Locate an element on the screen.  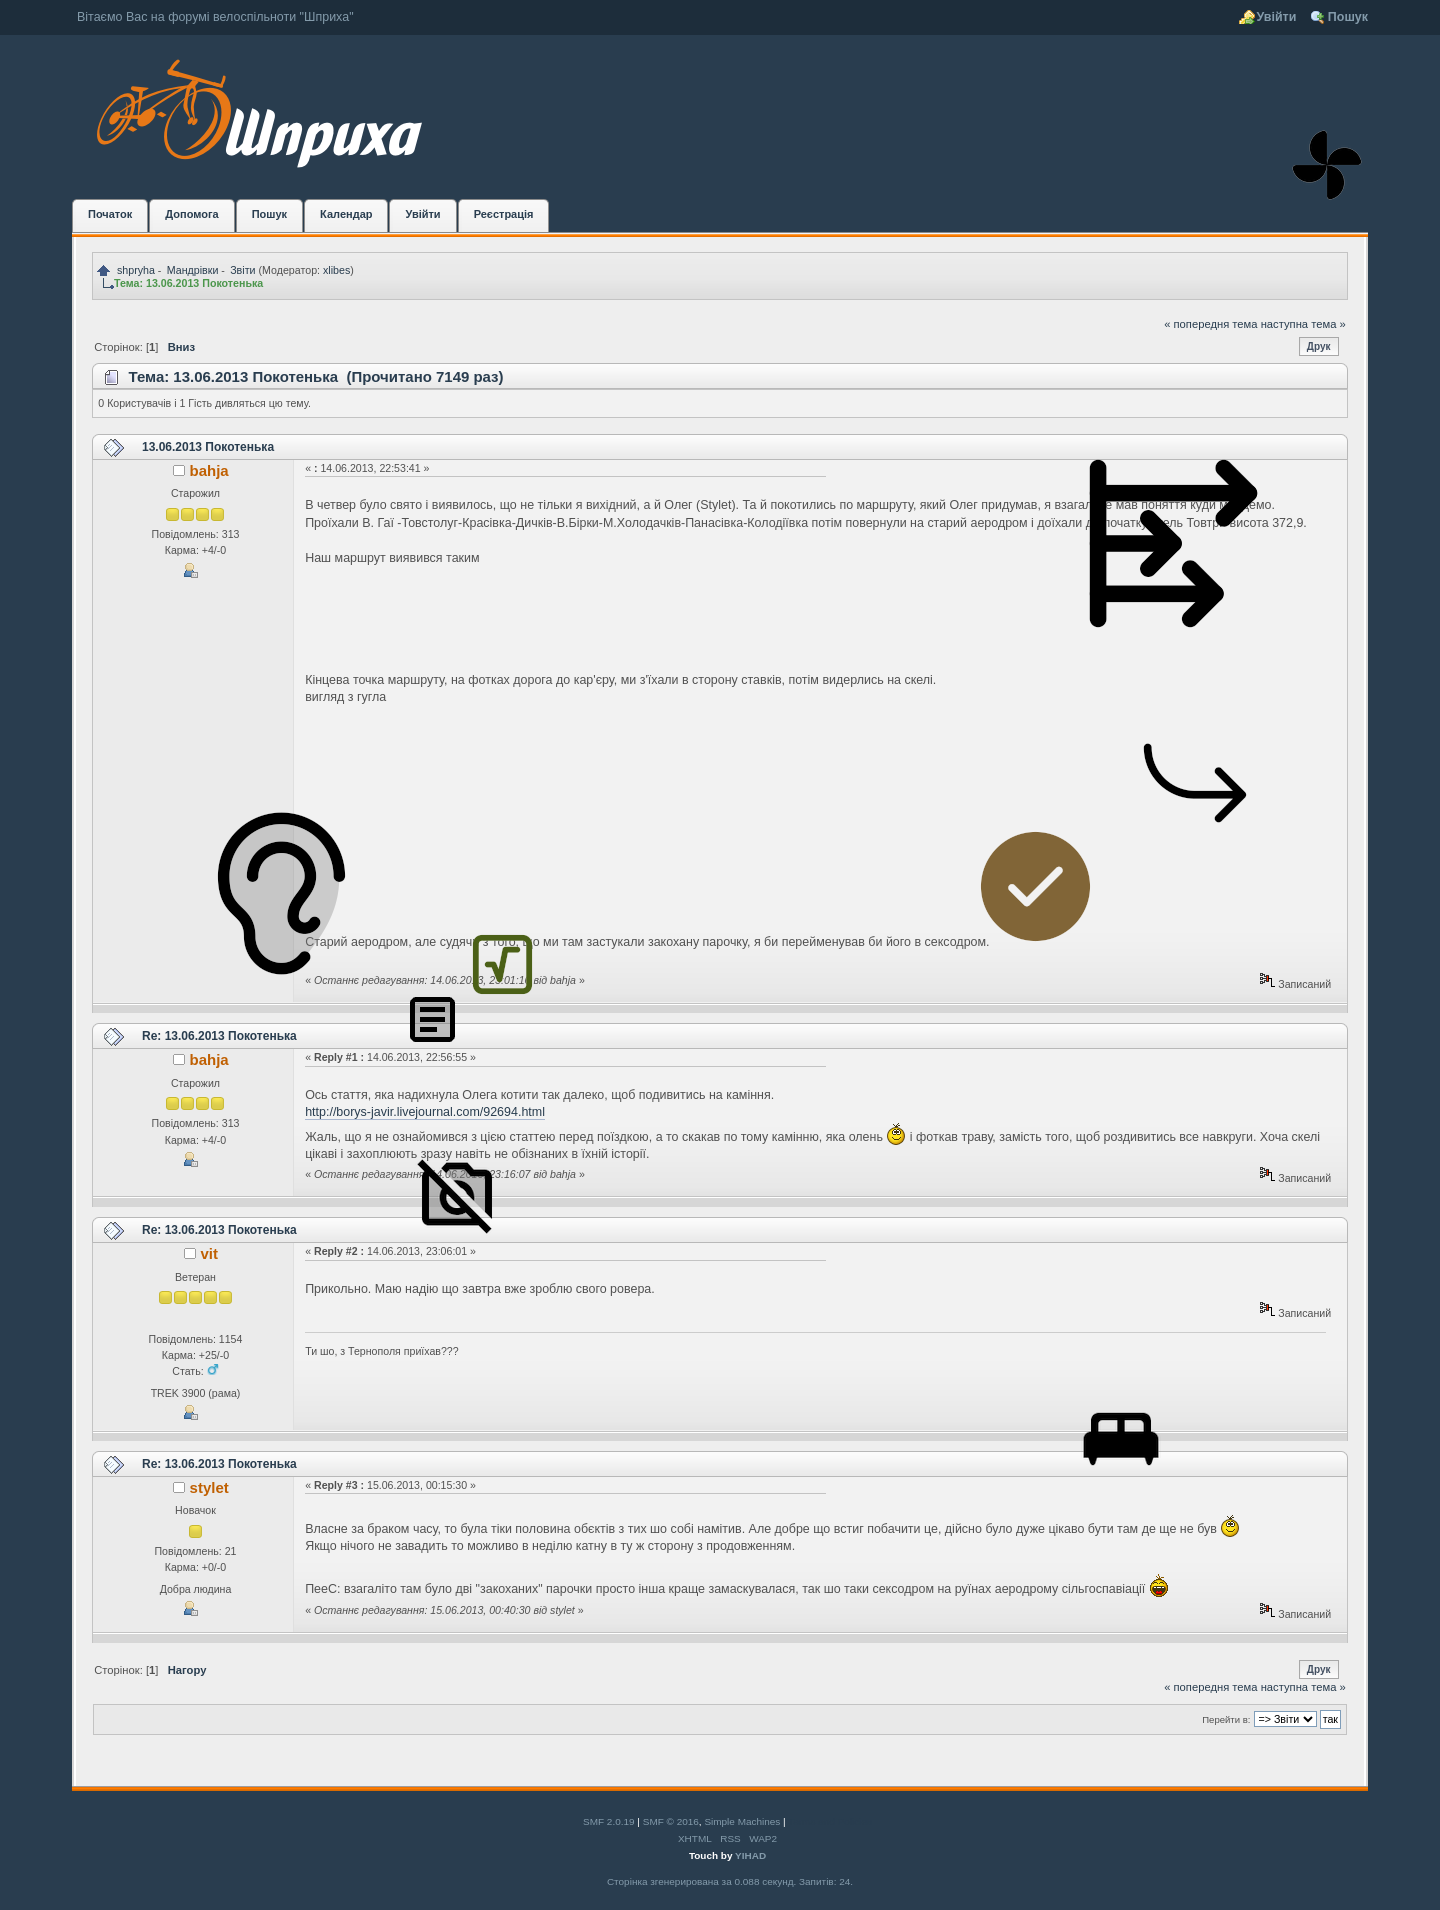
photography not allowed in this area is located at coordinates (457, 1194).